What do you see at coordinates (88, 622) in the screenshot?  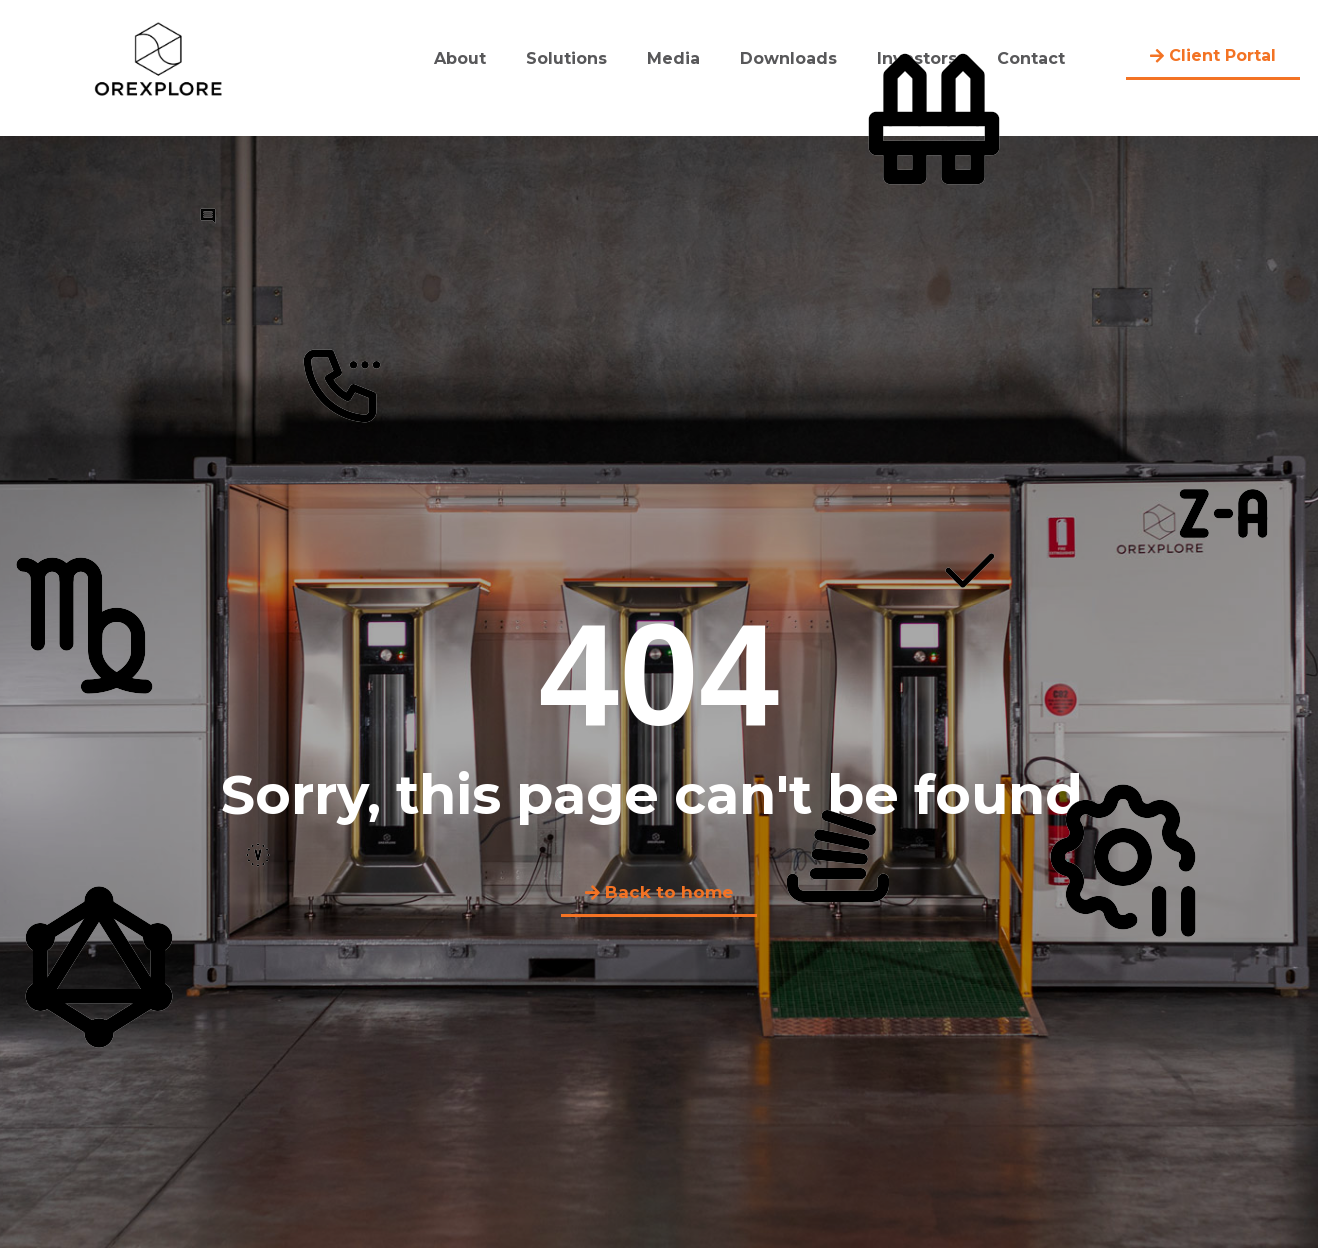 I see `indicates virgo zodiac sign` at bounding box center [88, 622].